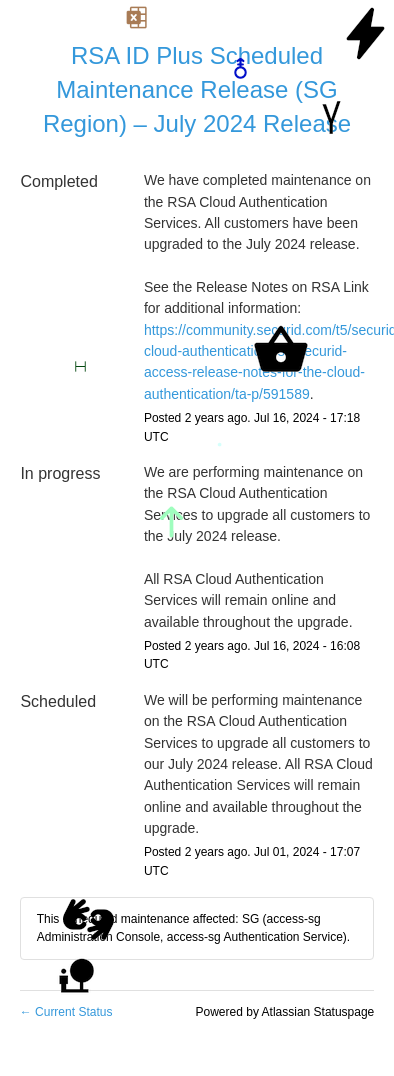 This screenshot has height=1076, width=394. I want to click on view your shopping basket, so click(281, 350).